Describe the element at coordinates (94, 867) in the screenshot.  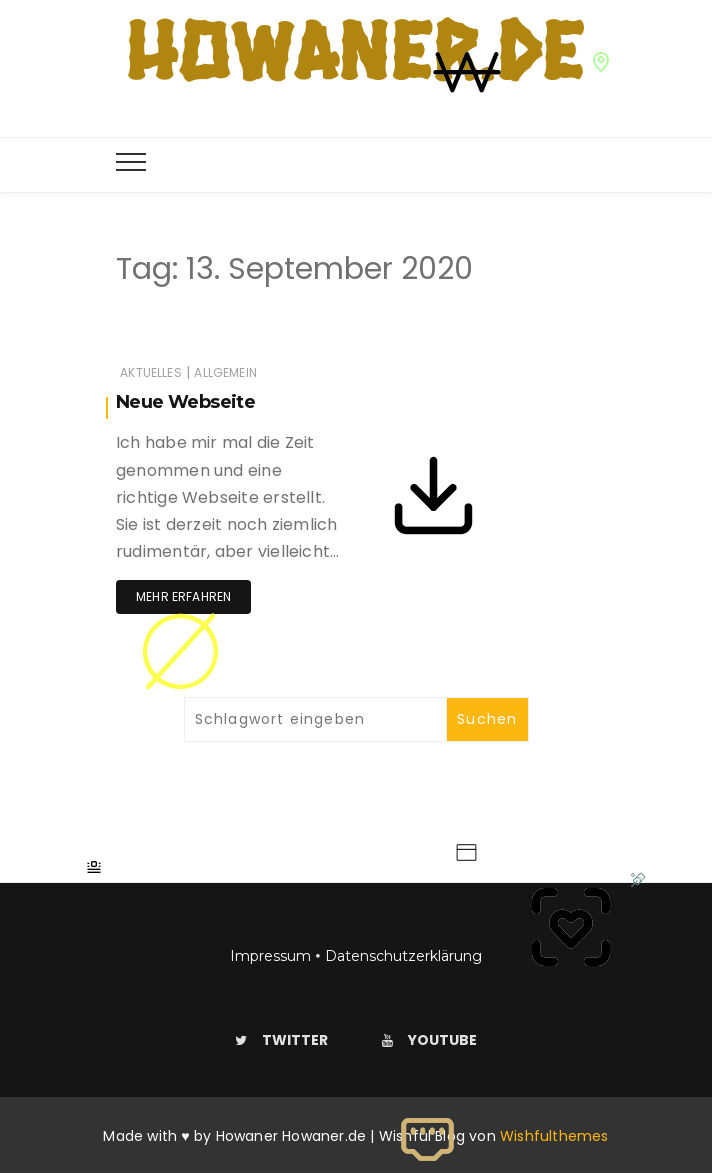
I see `center-align an element within its container` at that location.